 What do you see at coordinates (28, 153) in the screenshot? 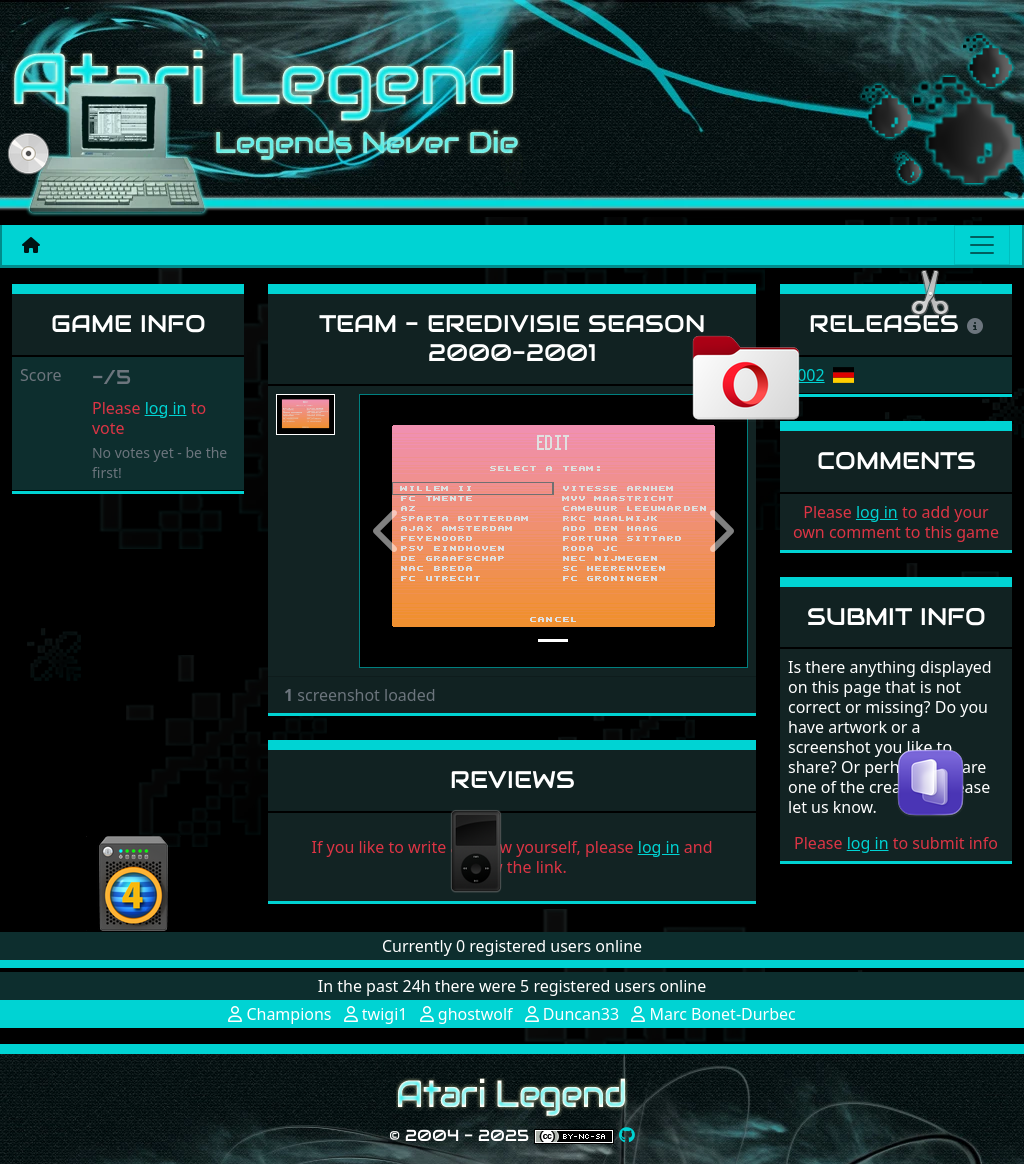
I see `indicates a blu-ray disc drive or media` at bounding box center [28, 153].